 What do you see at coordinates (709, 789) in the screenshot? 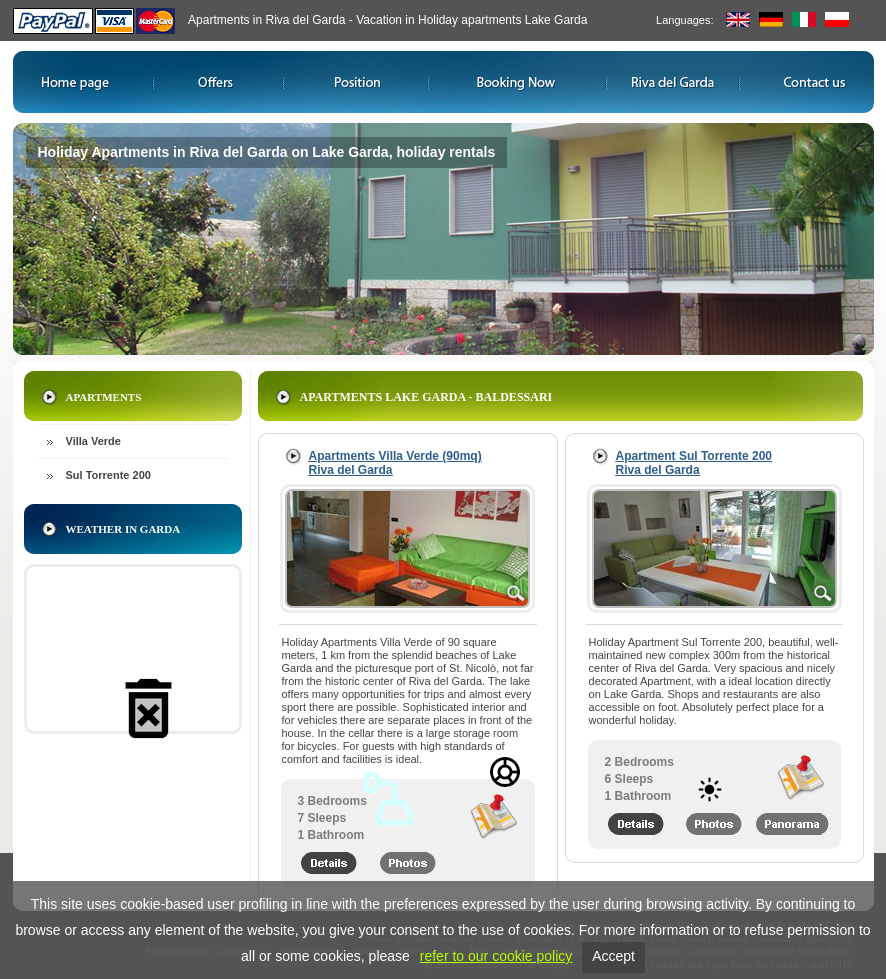
I see `increase screen brightness` at bounding box center [709, 789].